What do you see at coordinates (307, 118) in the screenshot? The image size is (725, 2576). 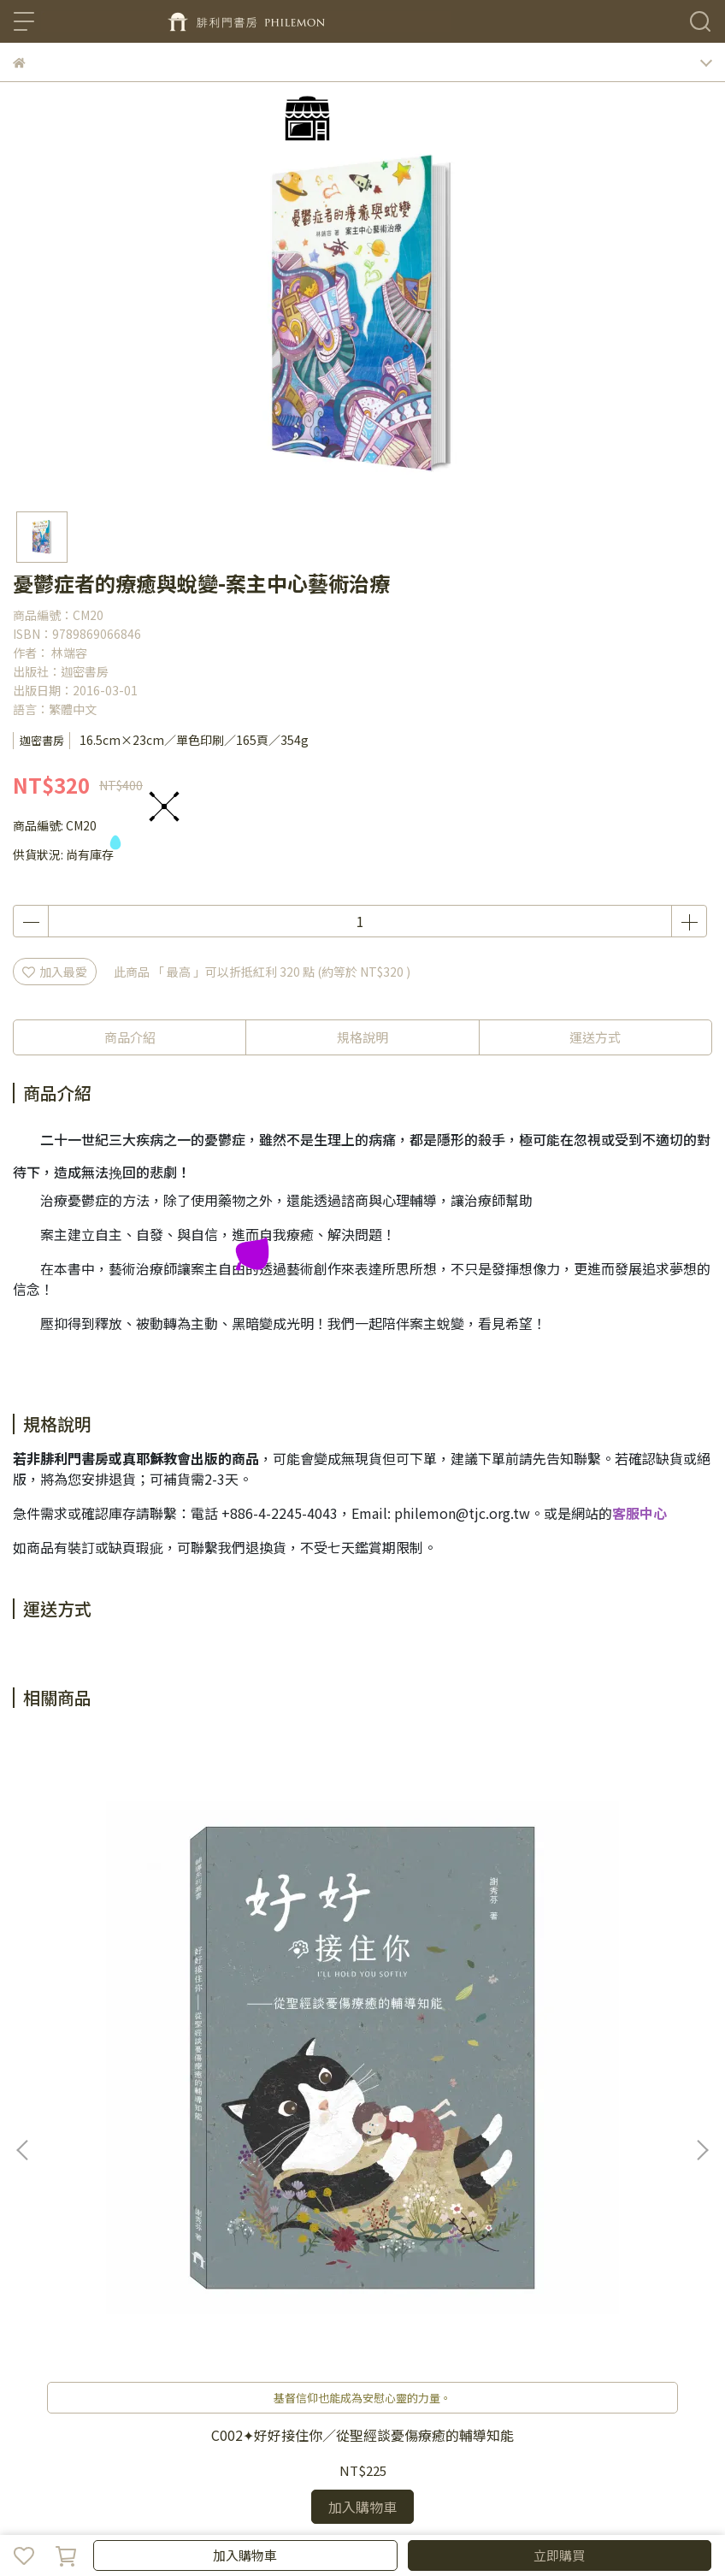 I see `open the in-game shop or store` at bounding box center [307, 118].